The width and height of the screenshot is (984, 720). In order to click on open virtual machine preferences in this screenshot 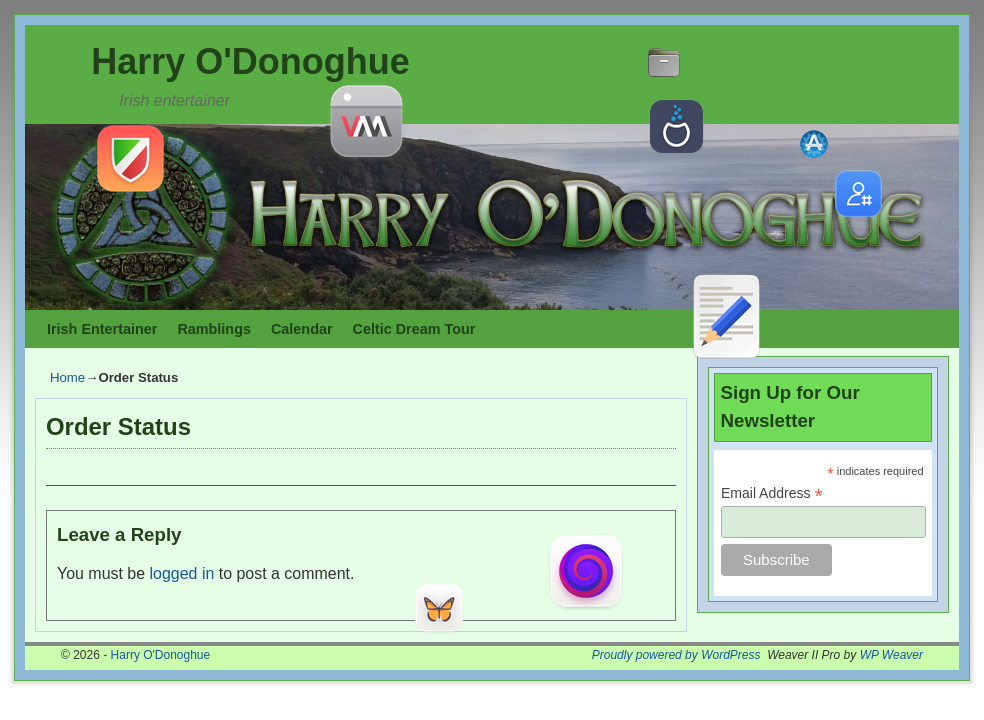, I will do `click(366, 122)`.